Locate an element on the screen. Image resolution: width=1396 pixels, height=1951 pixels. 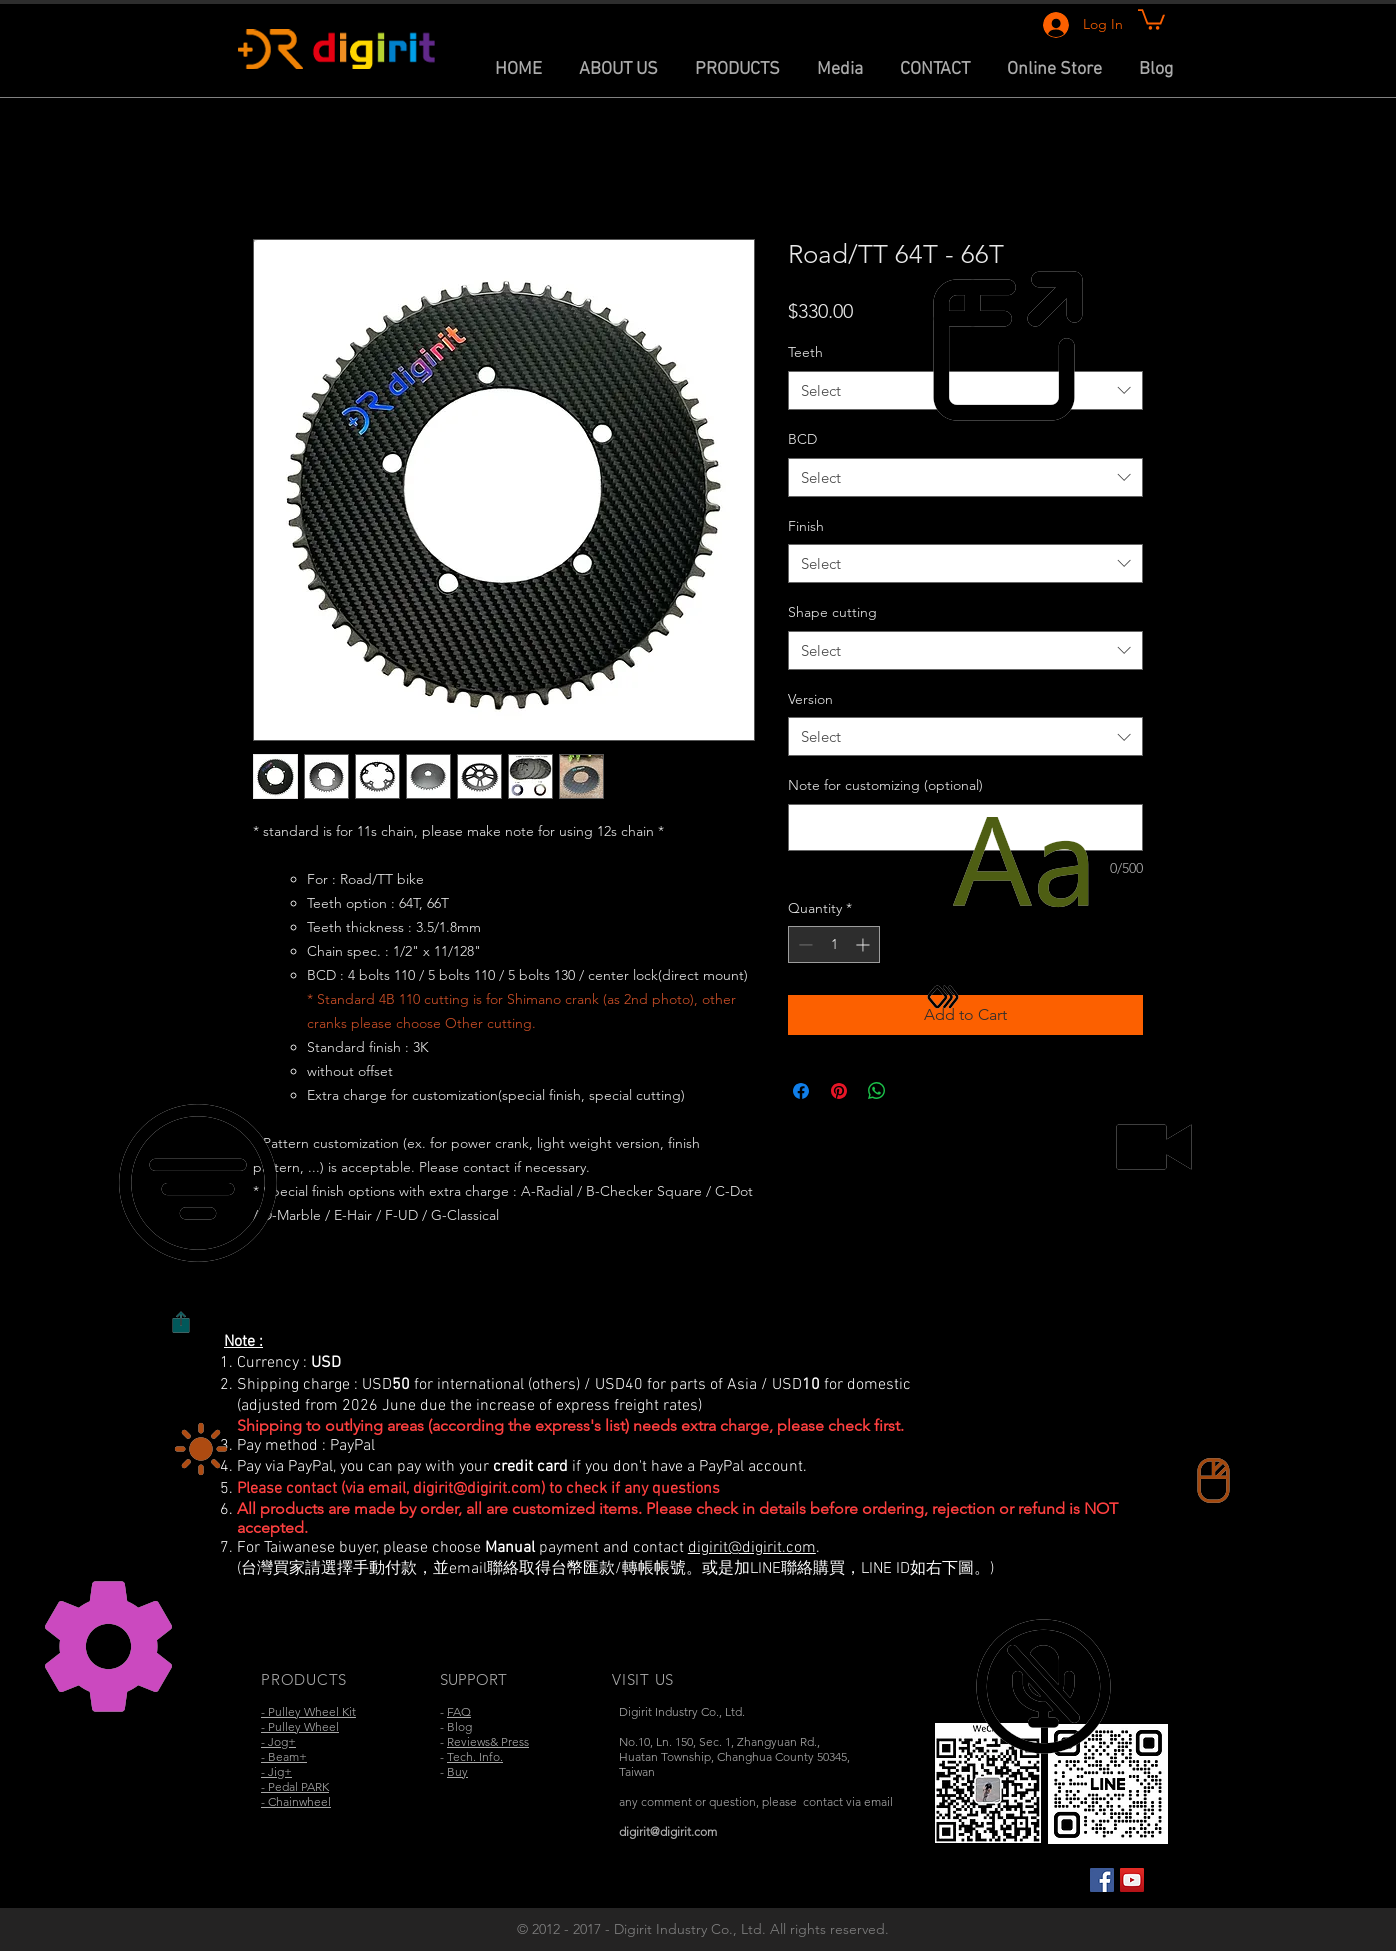
mute your microphone is located at coordinates (1043, 1686).